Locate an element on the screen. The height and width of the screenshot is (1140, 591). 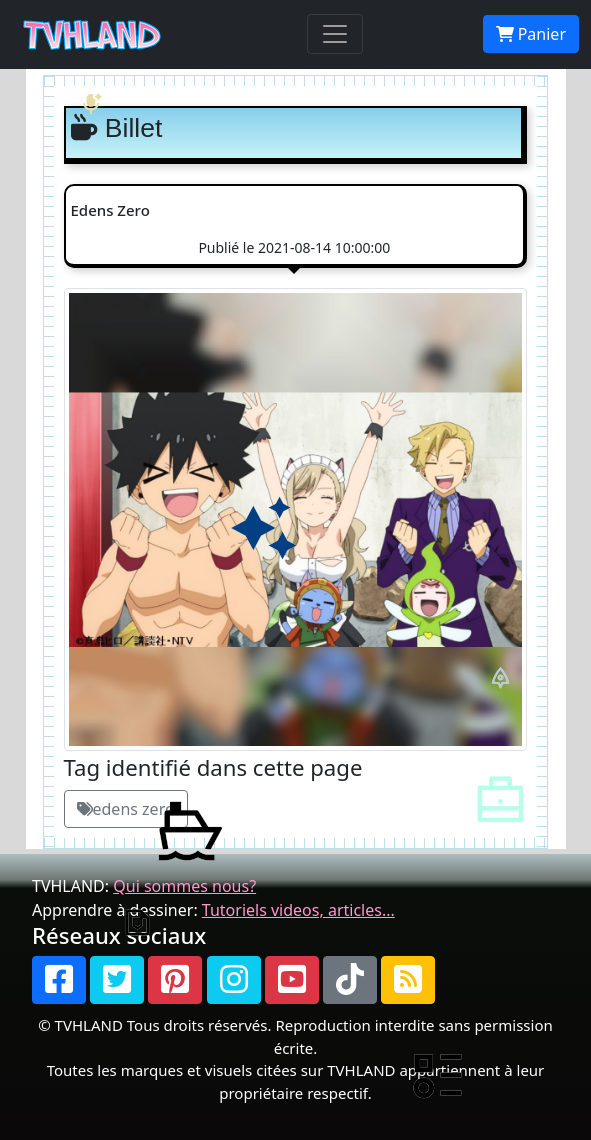
view list with mixed content types is located at coordinates (438, 1075).